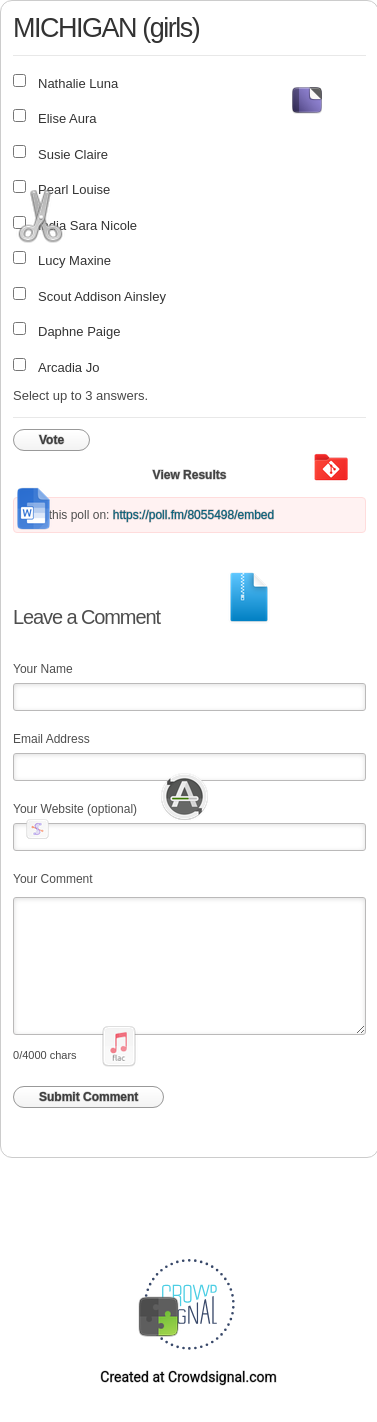 This screenshot has width=377, height=1422. I want to click on an archive file in .ar format, so click(249, 598).